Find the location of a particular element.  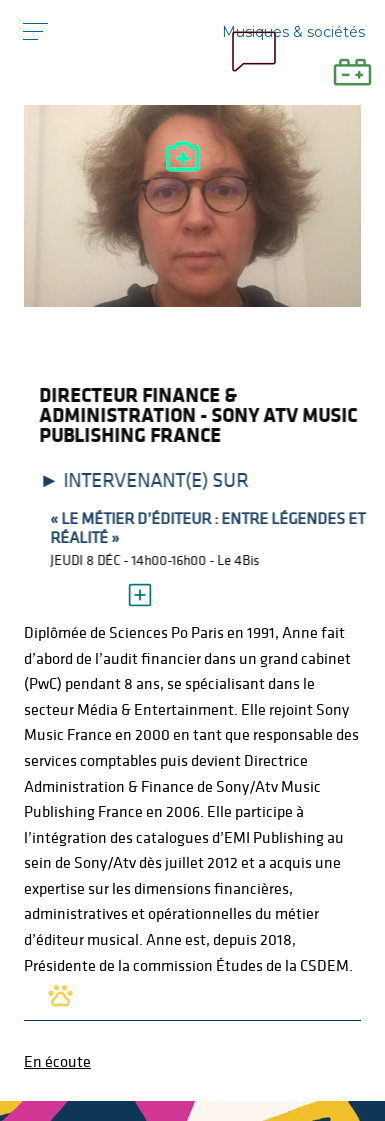

open chat or messaging is located at coordinates (254, 48).